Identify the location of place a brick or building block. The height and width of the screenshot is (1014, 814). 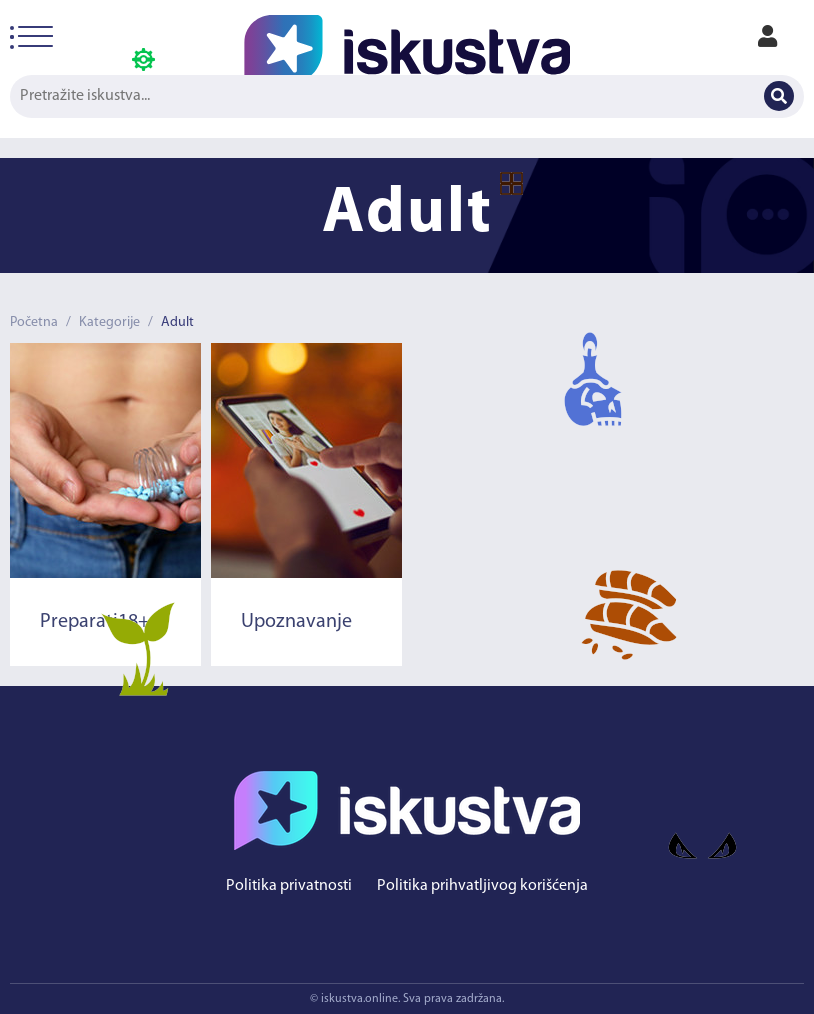
(511, 183).